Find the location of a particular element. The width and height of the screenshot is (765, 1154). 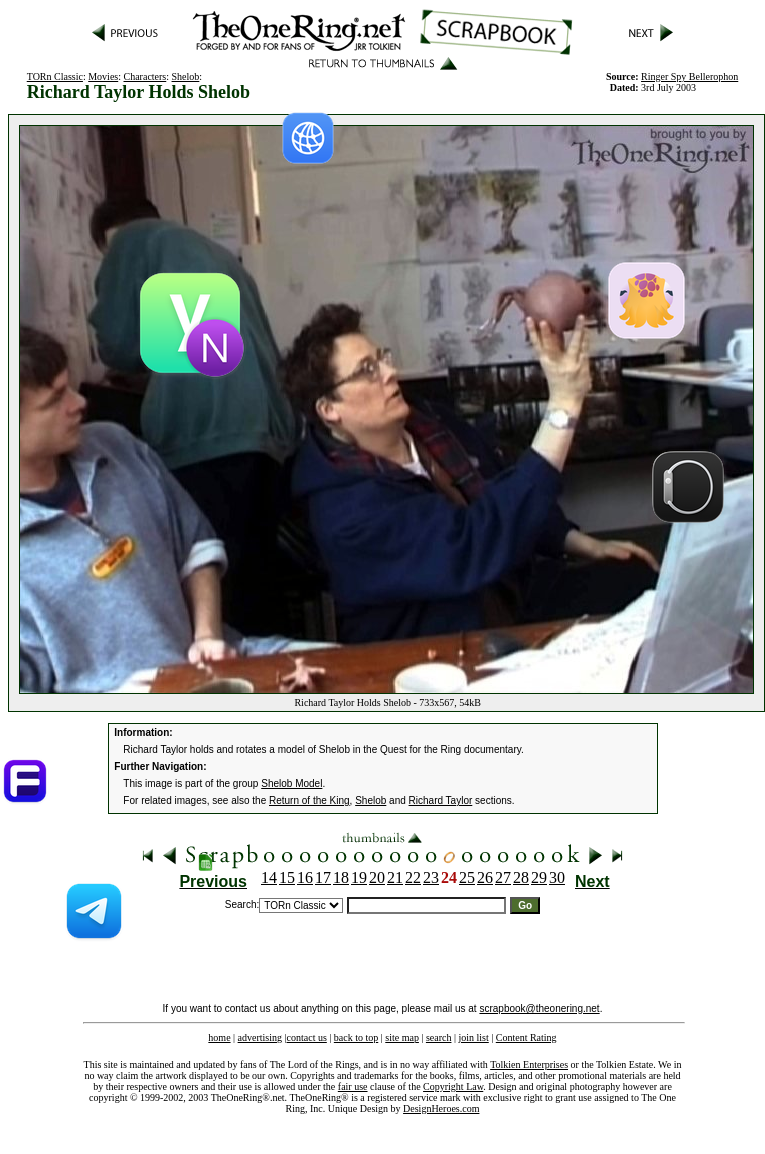

open yubikey neo manager app is located at coordinates (190, 323).